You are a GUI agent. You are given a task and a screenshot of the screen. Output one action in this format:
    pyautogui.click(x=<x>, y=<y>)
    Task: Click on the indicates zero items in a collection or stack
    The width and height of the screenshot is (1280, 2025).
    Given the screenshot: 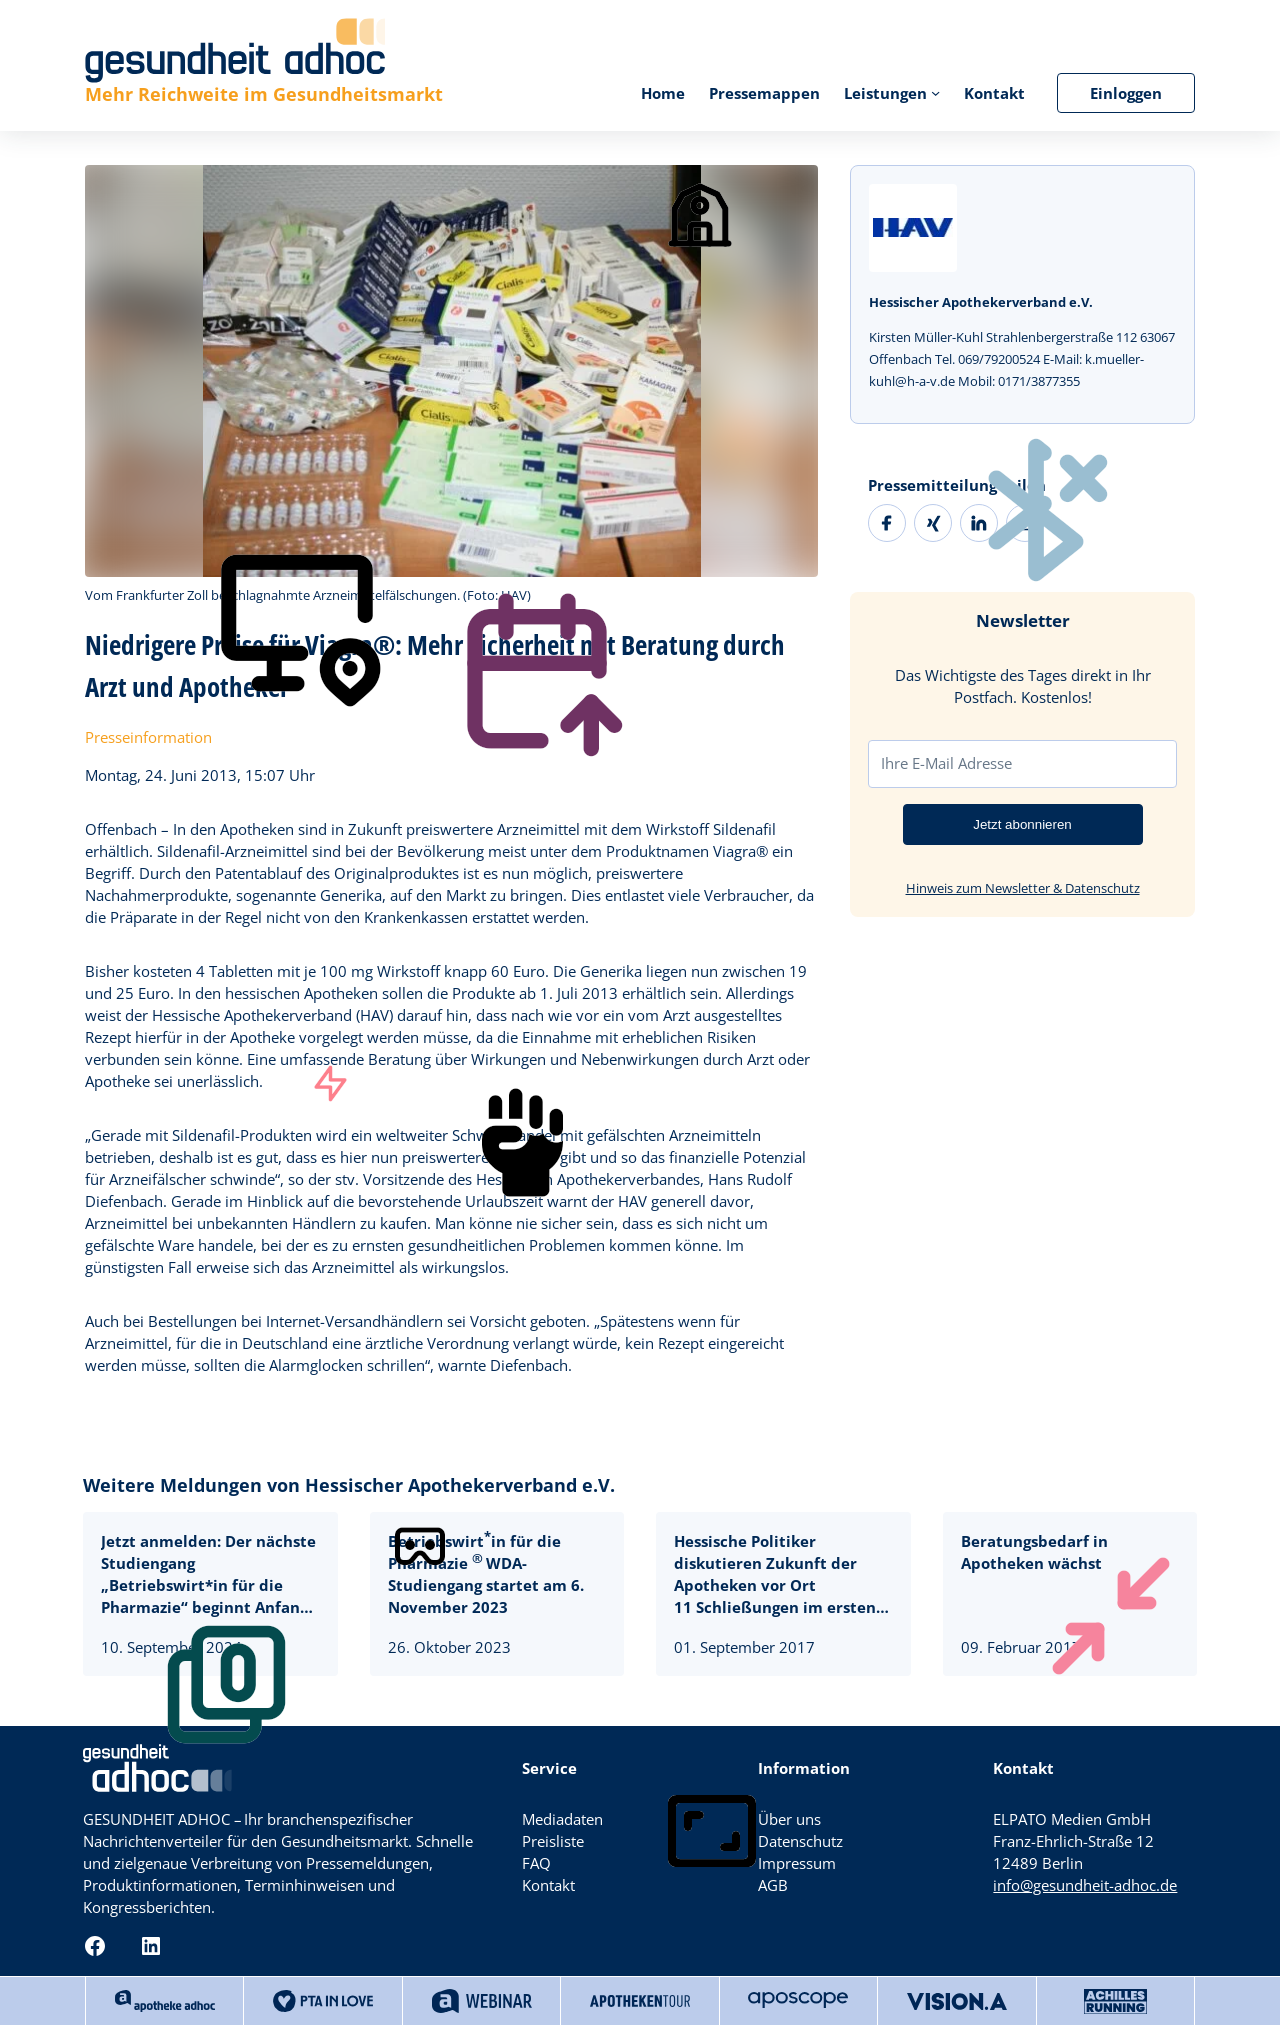 What is the action you would take?
    pyautogui.click(x=226, y=1684)
    